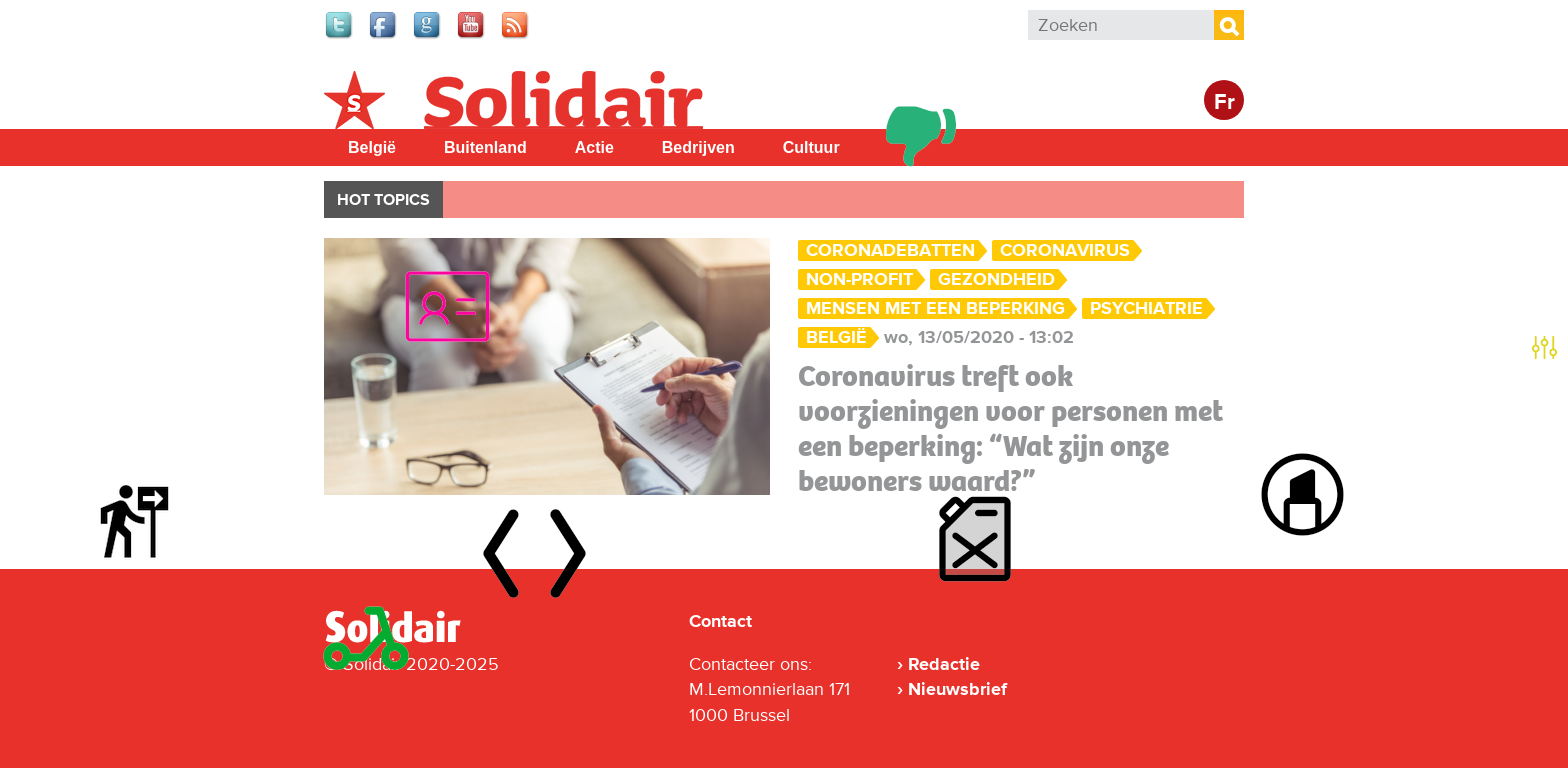 Image resolution: width=1568 pixels, height=768 pixels. What do you see at coordinates (534, 553) in the screenshot?
I see `view or edit source code` at bounding box center [534, 553].